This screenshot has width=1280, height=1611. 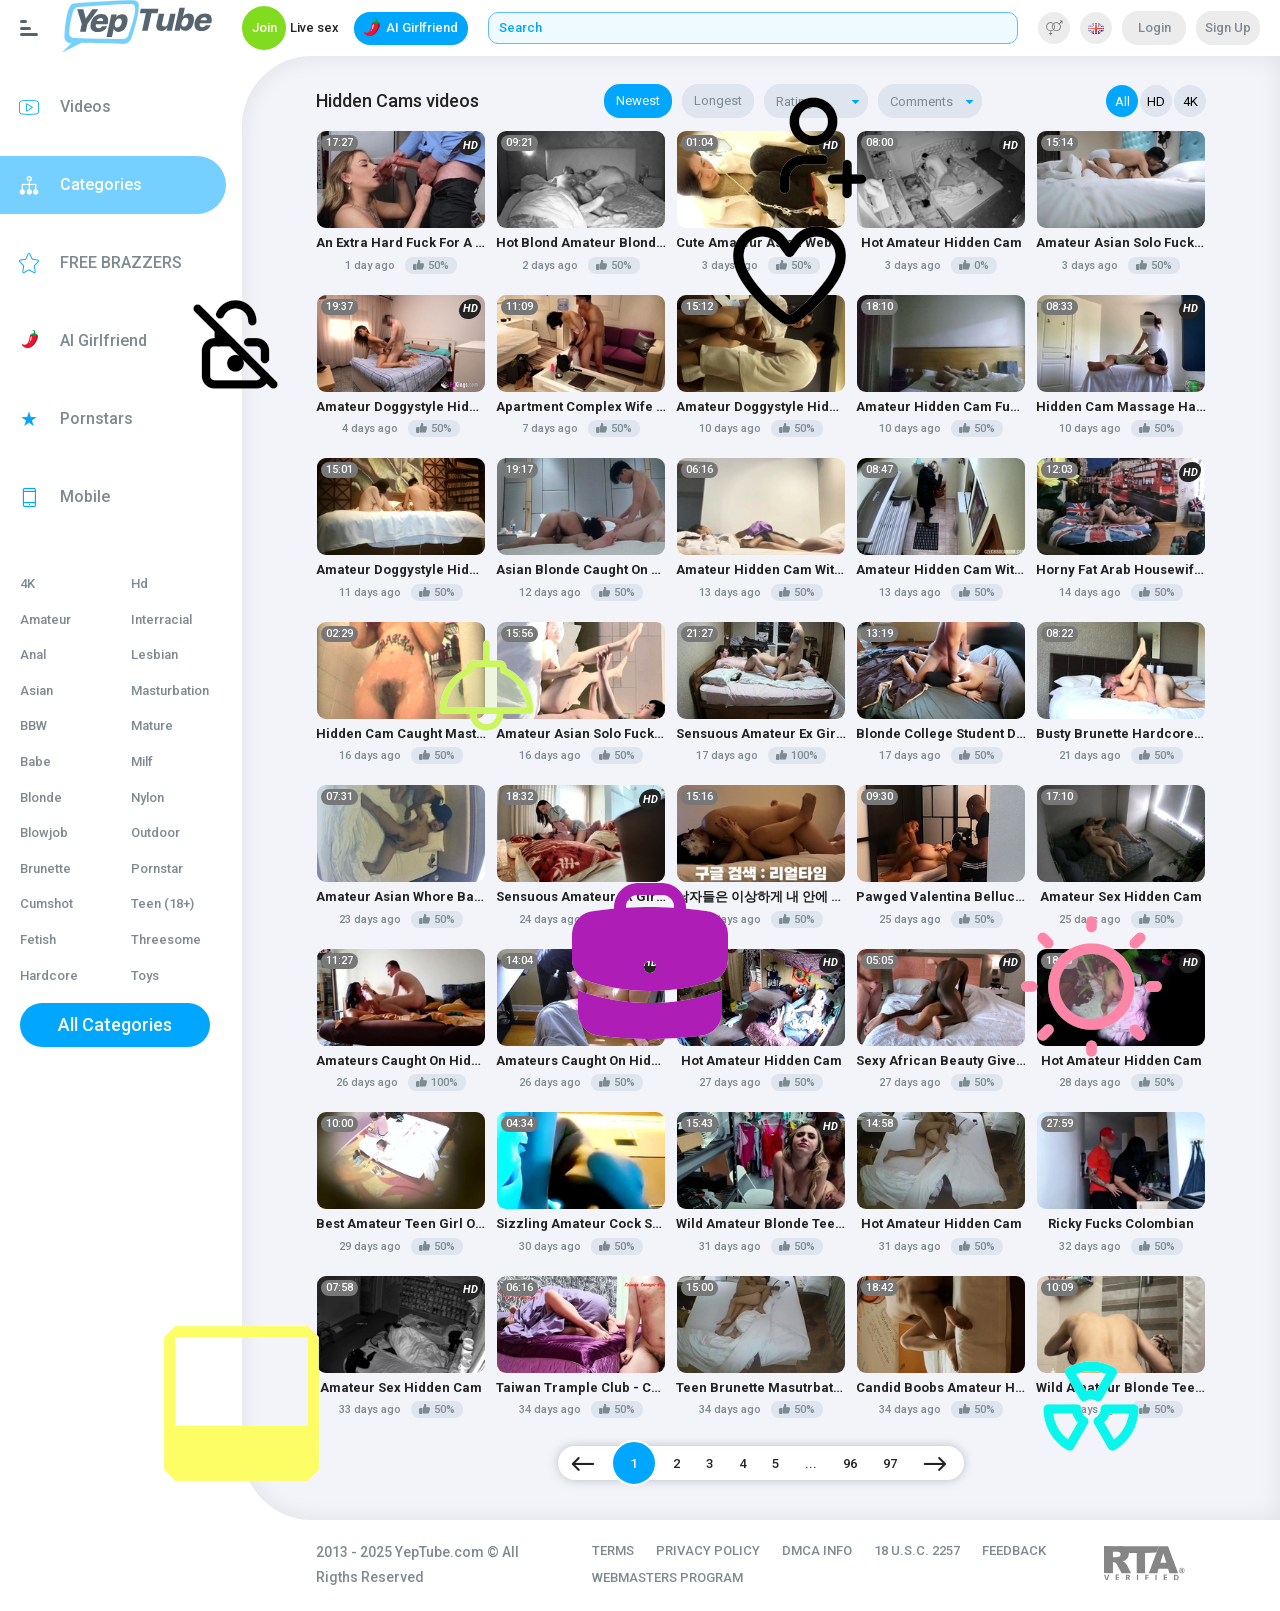 I want to click on toggle pendant lamp on/off, so click(x=486, y=690).